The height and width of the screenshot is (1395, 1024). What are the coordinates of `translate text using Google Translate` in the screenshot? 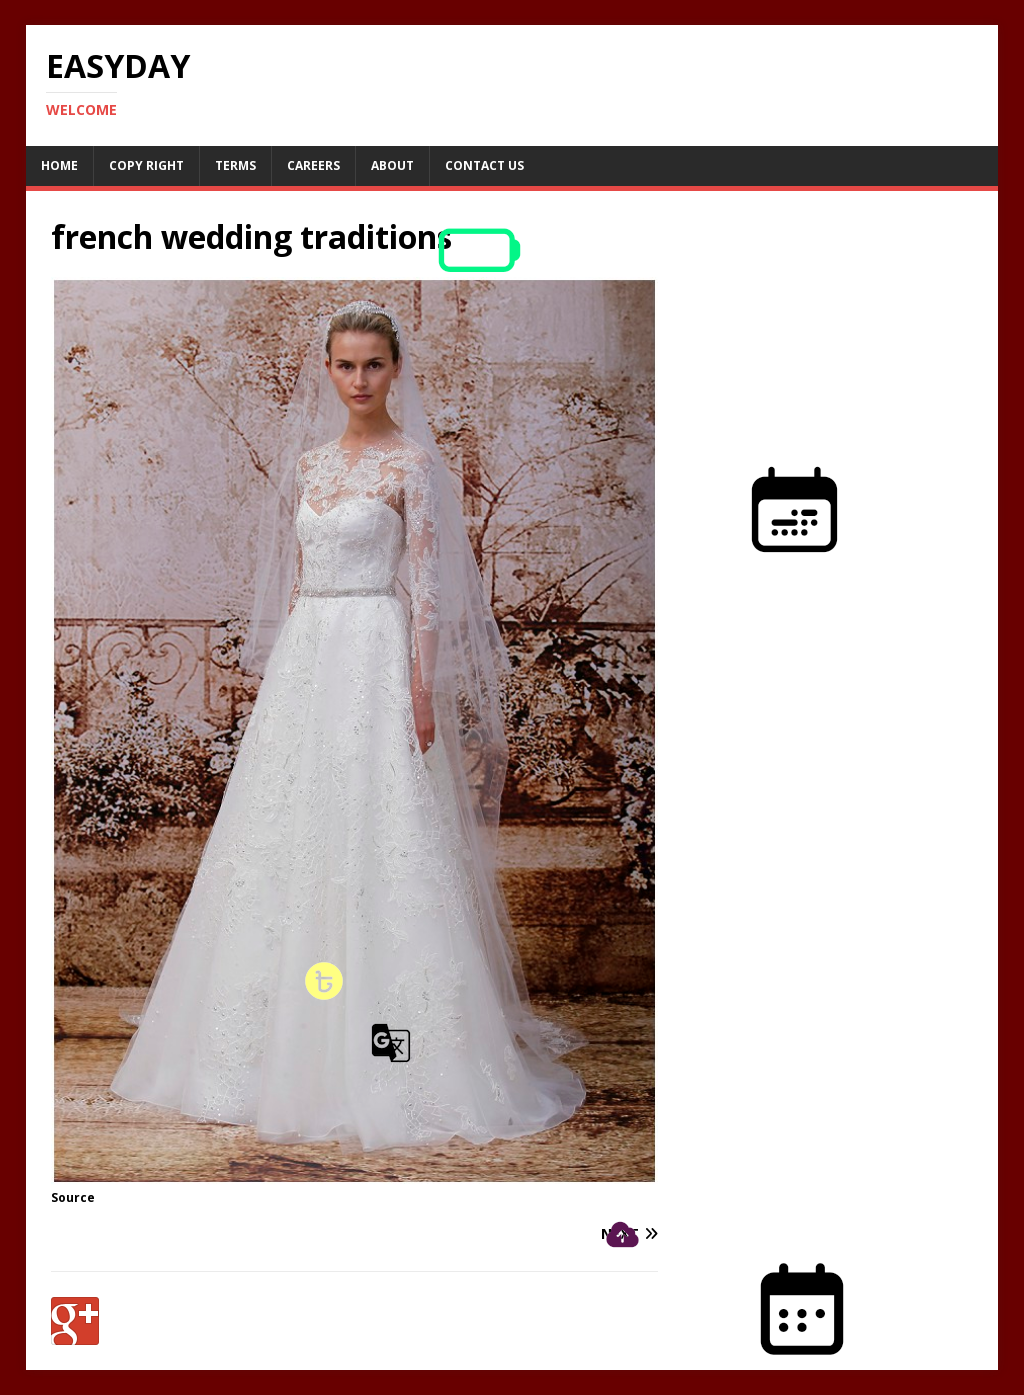 It's located at (391, 1043).